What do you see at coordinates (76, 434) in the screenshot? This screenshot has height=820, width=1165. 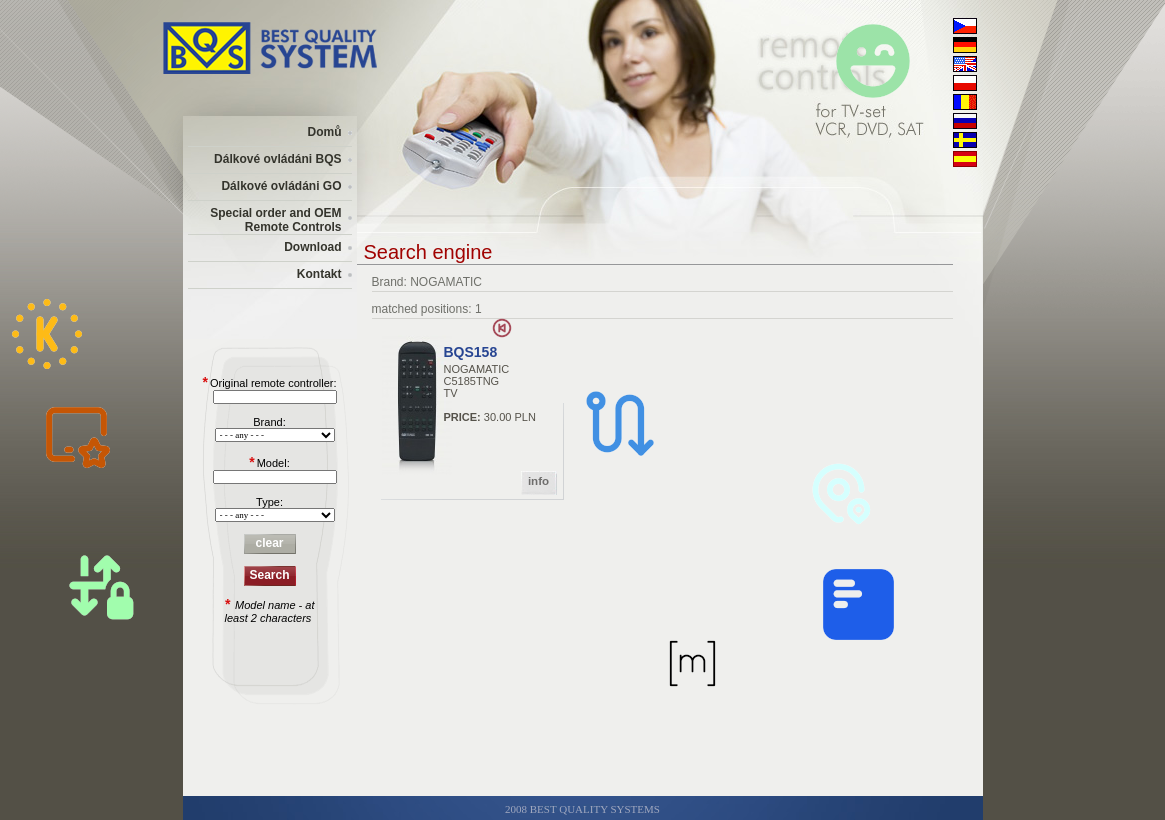 I see `mark this tablet as a favorite device` at bounding box center [76, 434].